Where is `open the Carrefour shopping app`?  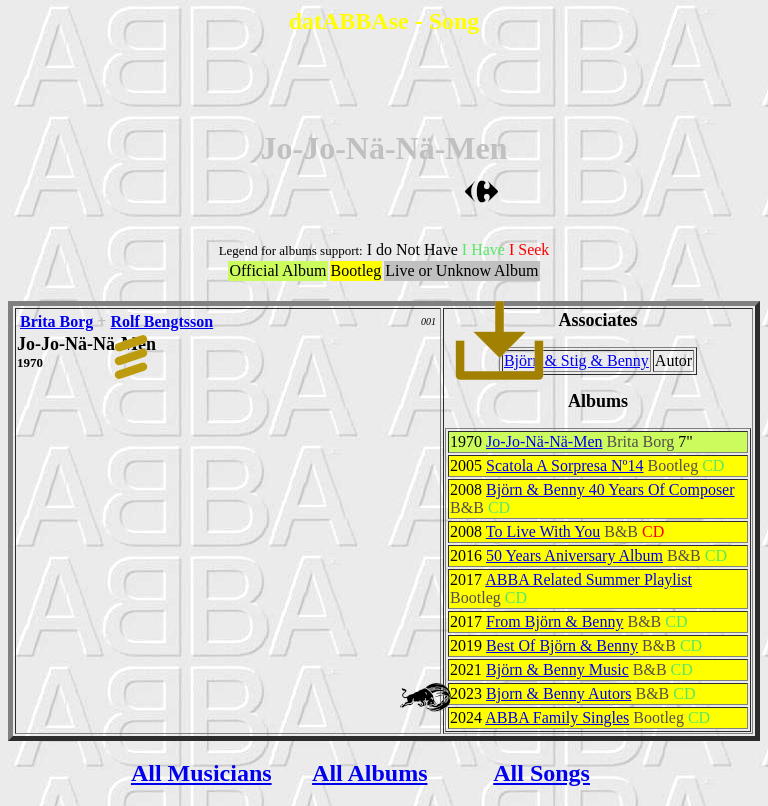 open the Carrefour shopping app is located at coordinates (481, 191).